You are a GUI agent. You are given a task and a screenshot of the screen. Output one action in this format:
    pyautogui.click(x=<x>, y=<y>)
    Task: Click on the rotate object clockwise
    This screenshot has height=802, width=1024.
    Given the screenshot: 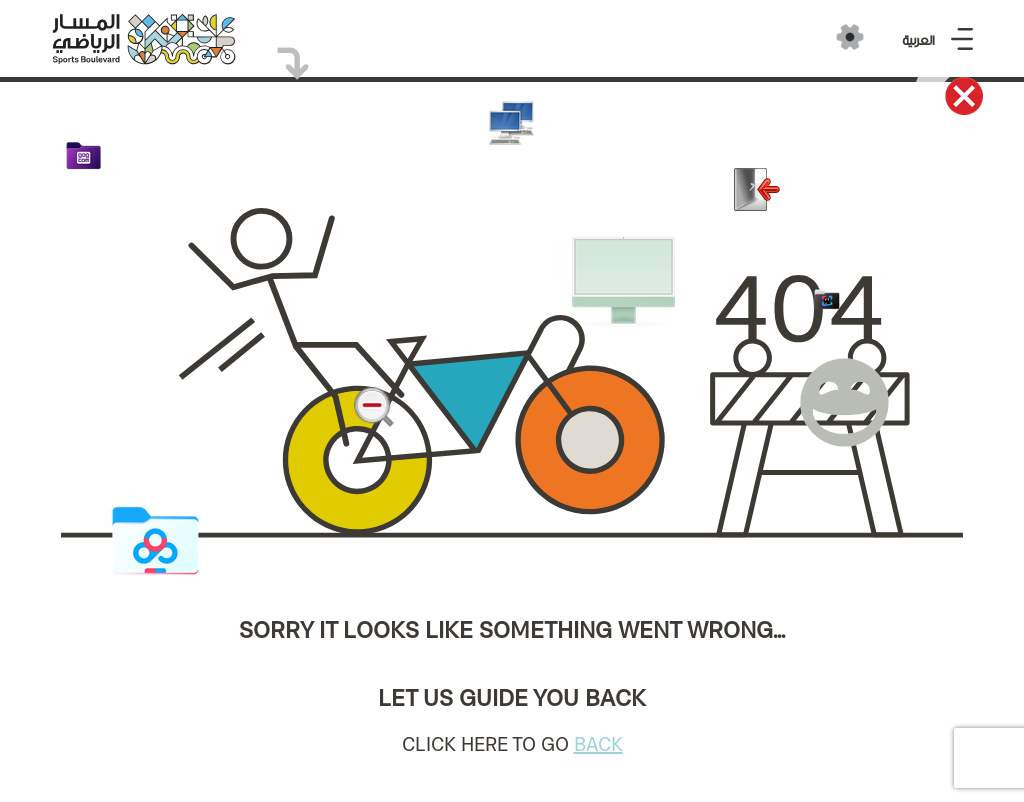 What is the action you would take?
    pyautogui.click(x=291, y=61)
    